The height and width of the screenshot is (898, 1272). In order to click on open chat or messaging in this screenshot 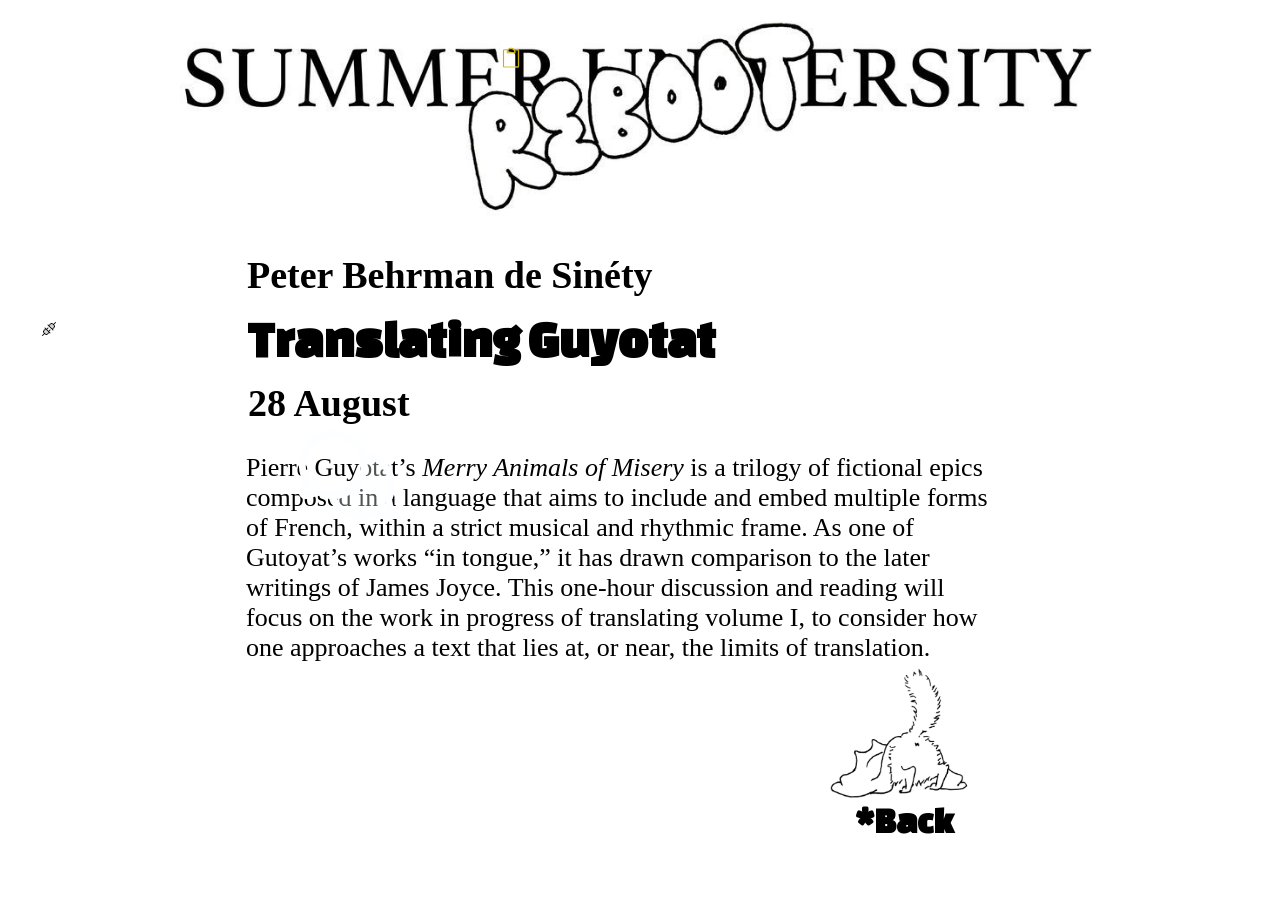, I will do `click(347, 475)`.